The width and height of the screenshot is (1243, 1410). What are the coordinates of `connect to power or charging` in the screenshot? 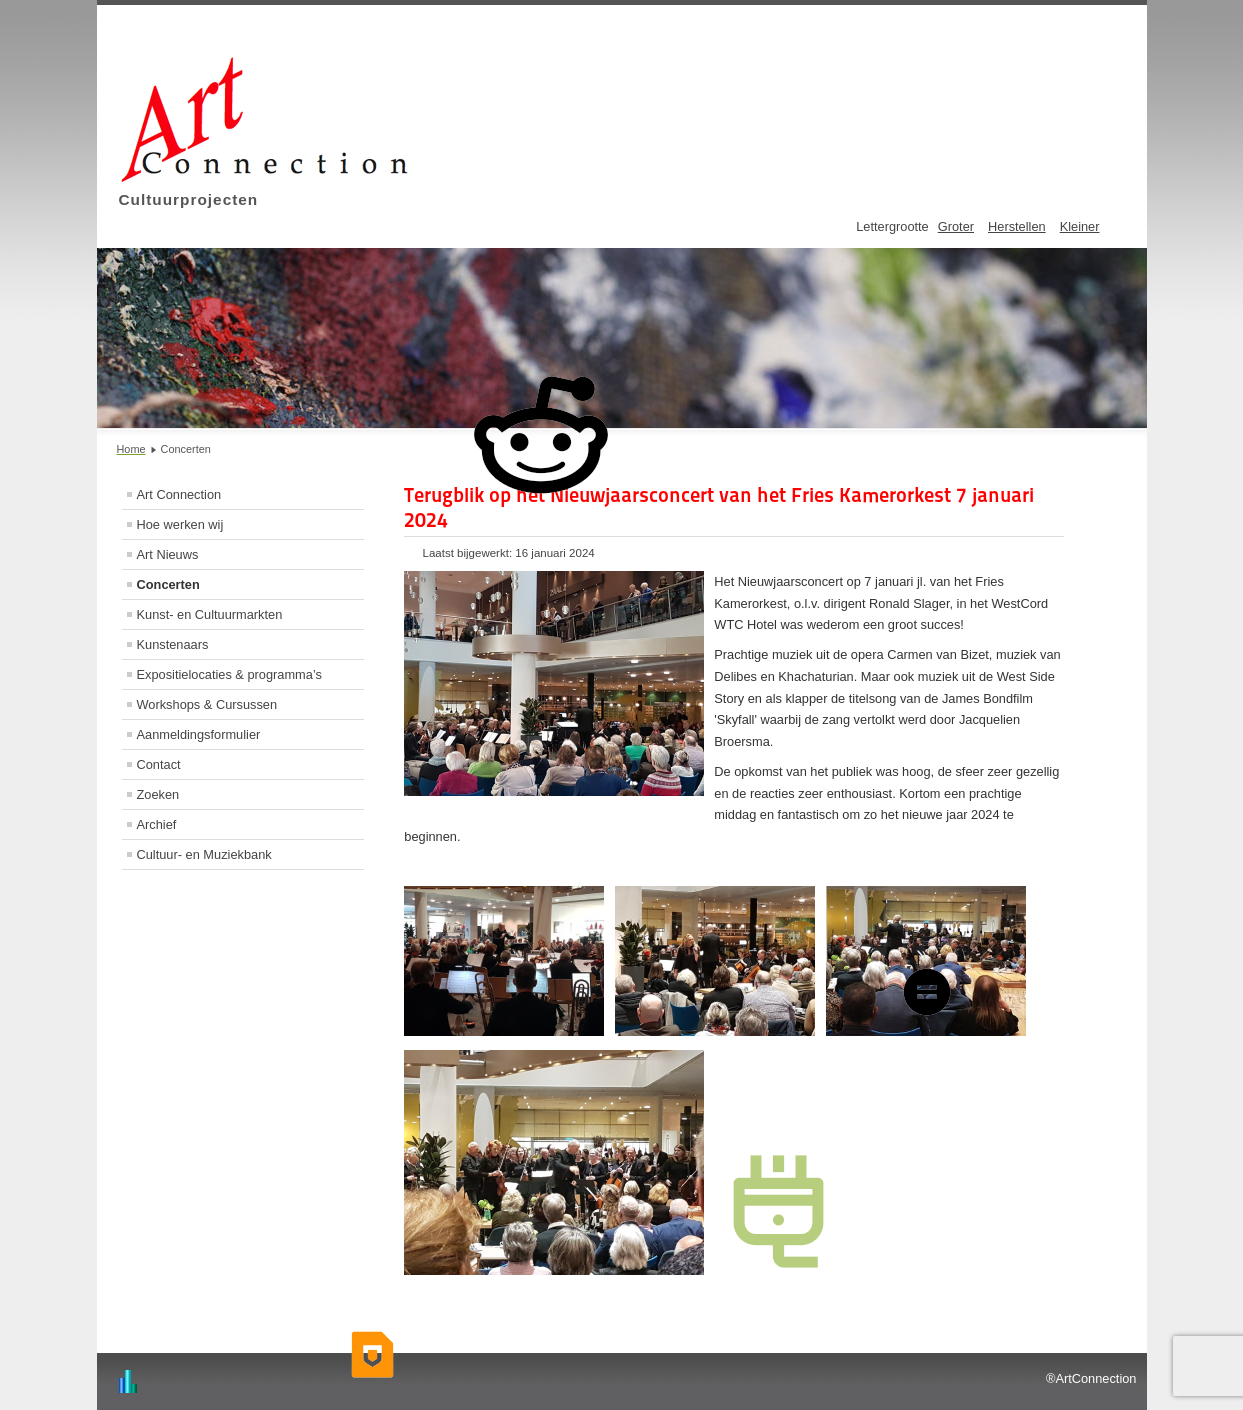 It's located at (778, 1211).